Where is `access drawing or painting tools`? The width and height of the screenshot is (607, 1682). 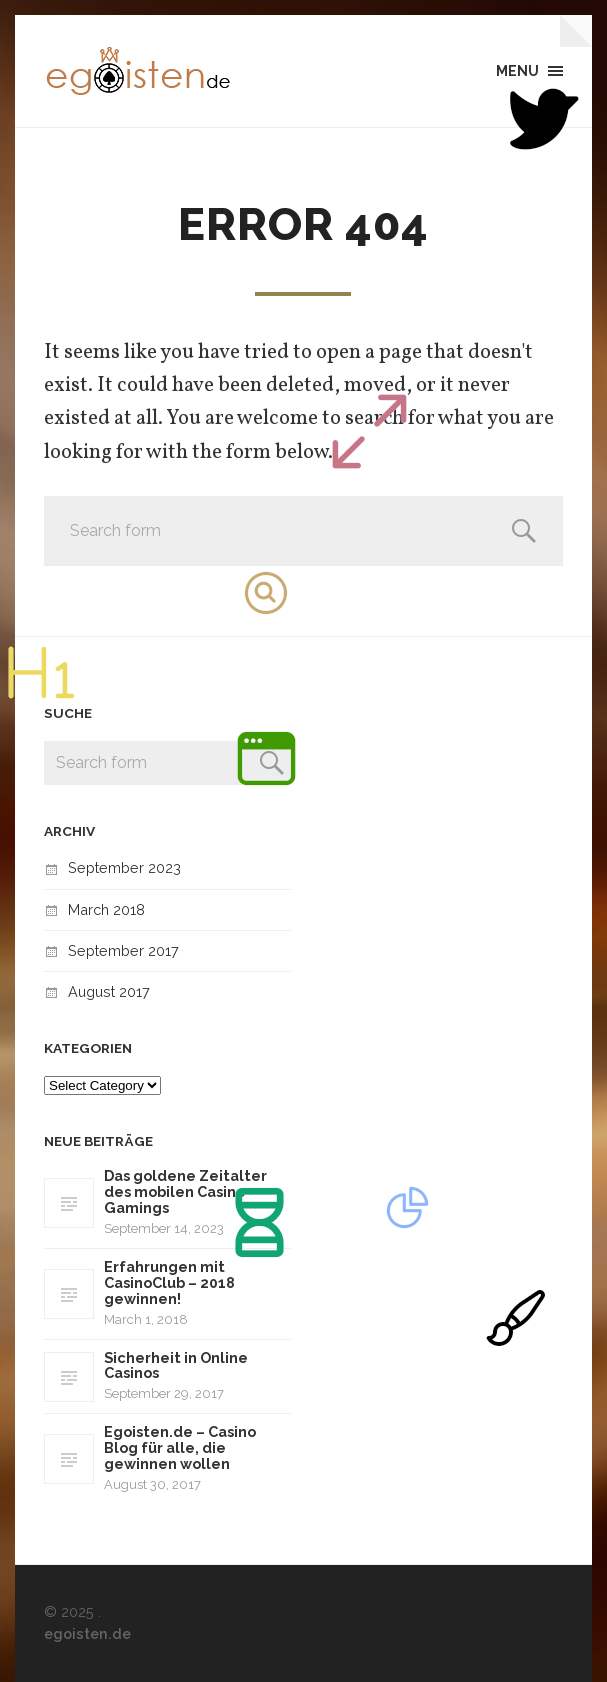
access drawing or painting tools is located at coordinates (517, 1318).